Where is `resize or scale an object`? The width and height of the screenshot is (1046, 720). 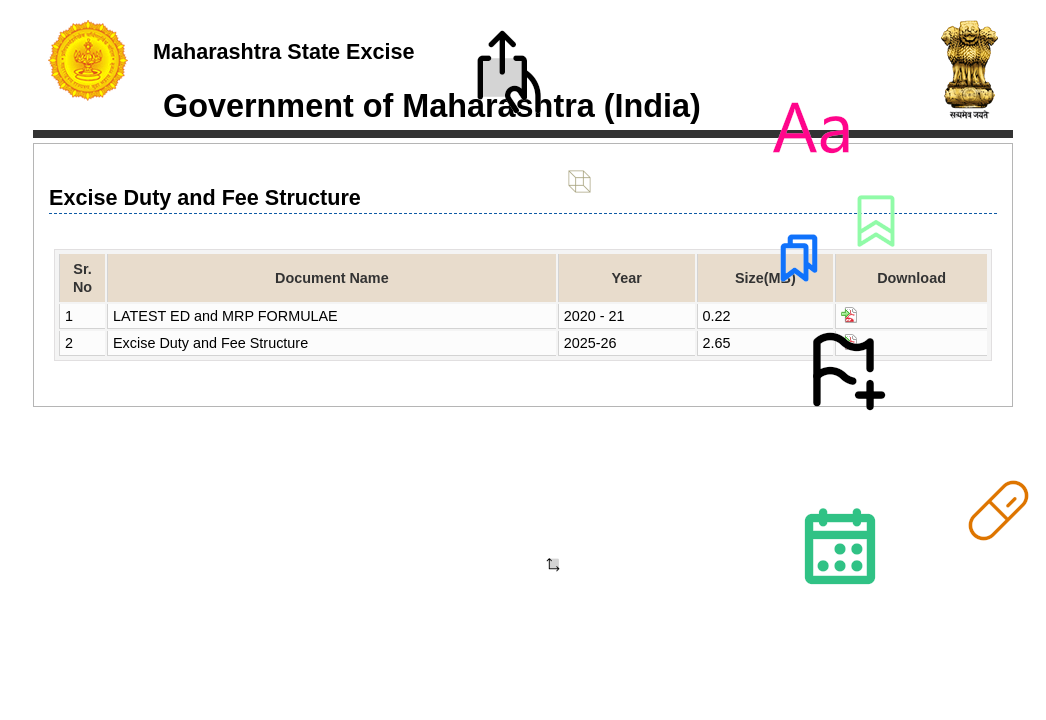
resize or scale an object is located at coordinates (552, 564).